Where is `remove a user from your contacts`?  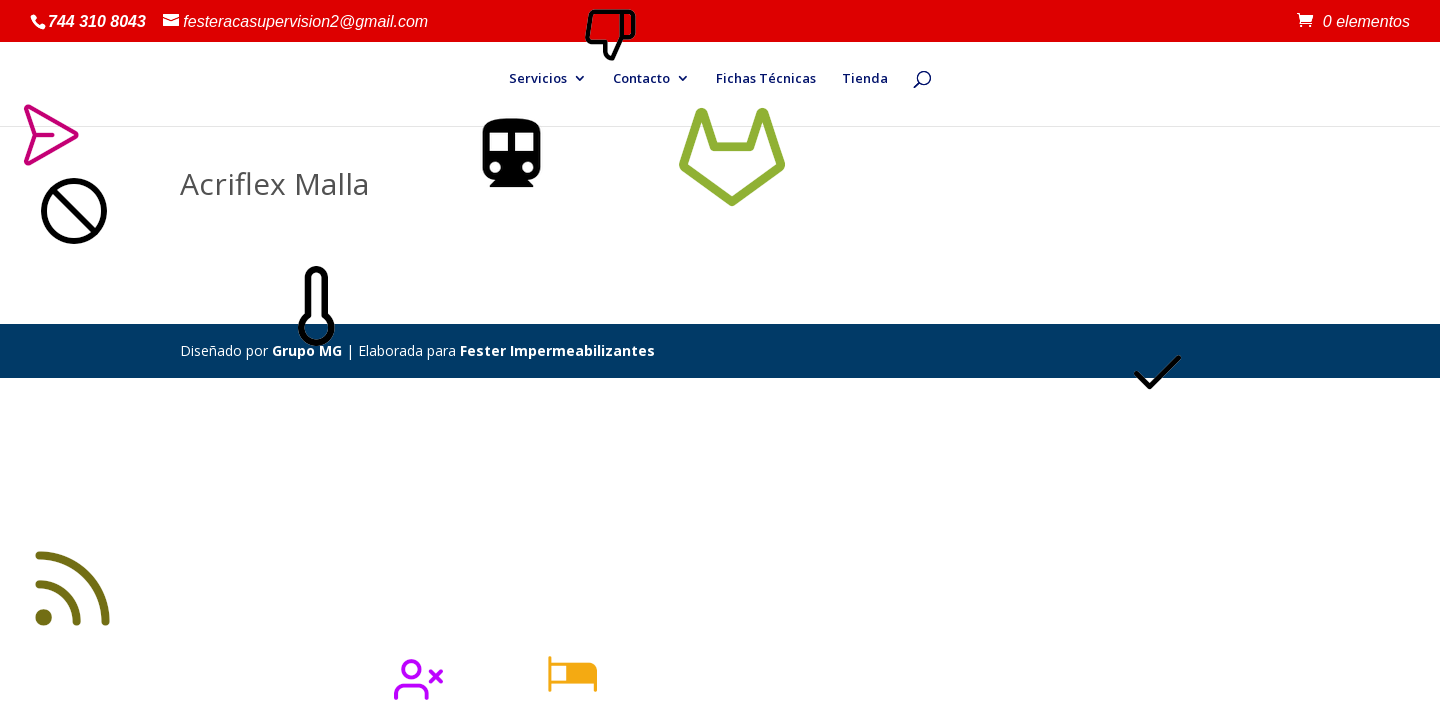 remove a user from your contacts is located at coordinates (418, 679).